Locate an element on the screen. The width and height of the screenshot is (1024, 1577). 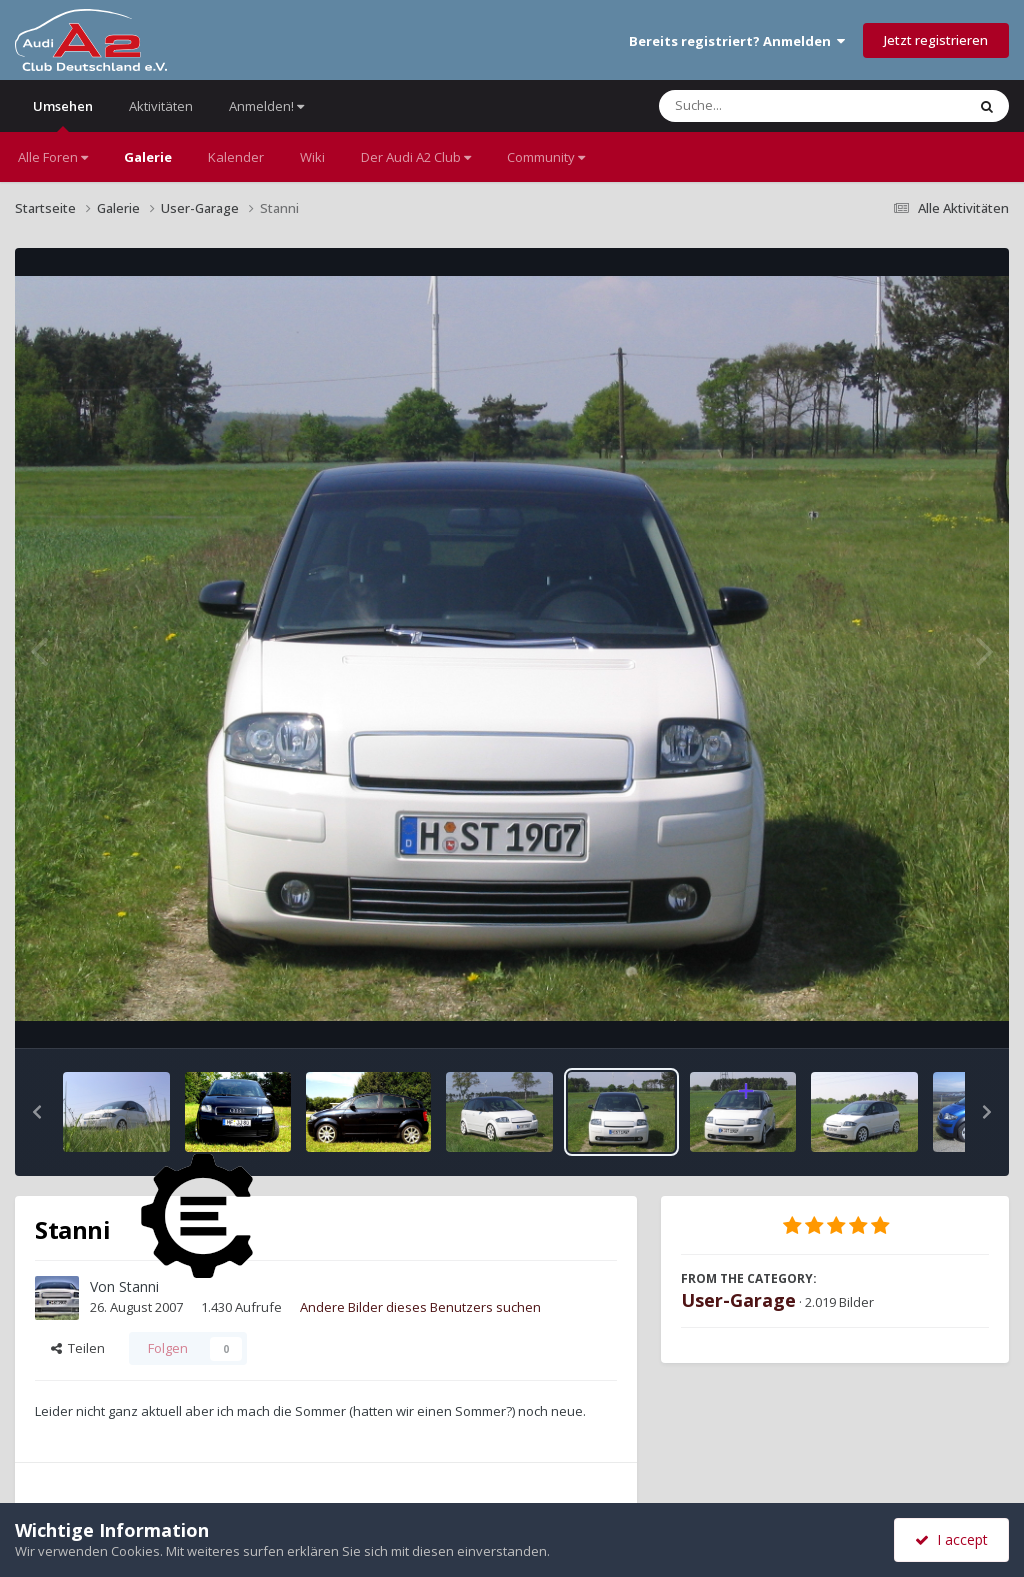
add a new item is located at coordinates (746, 1091).